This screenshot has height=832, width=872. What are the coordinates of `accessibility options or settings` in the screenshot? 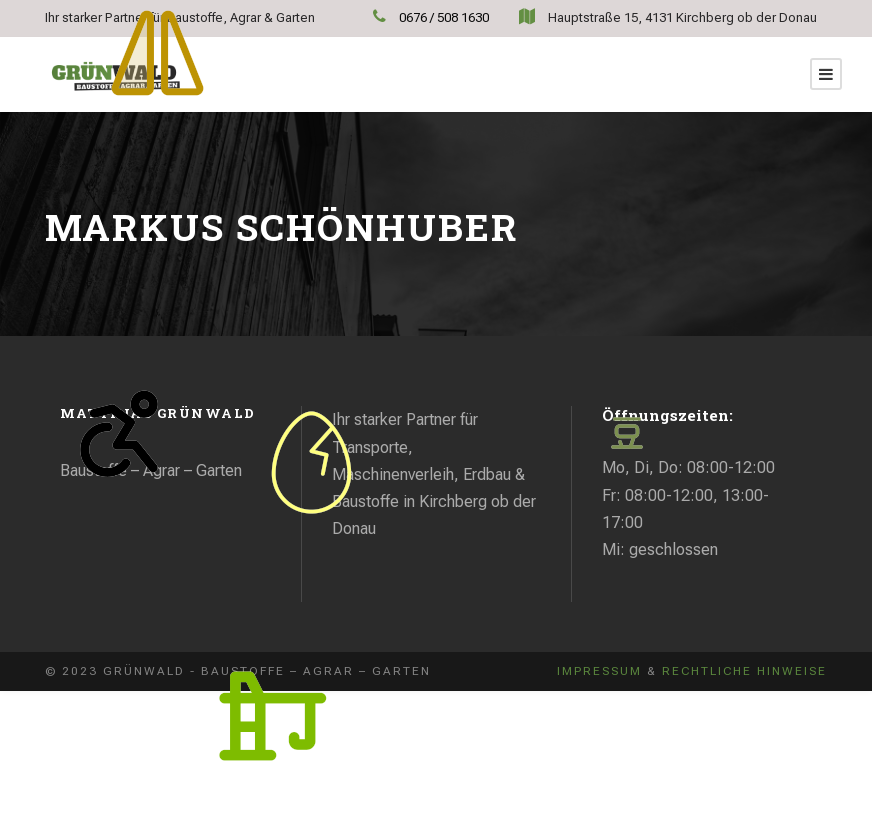 It's located at (121, 431).